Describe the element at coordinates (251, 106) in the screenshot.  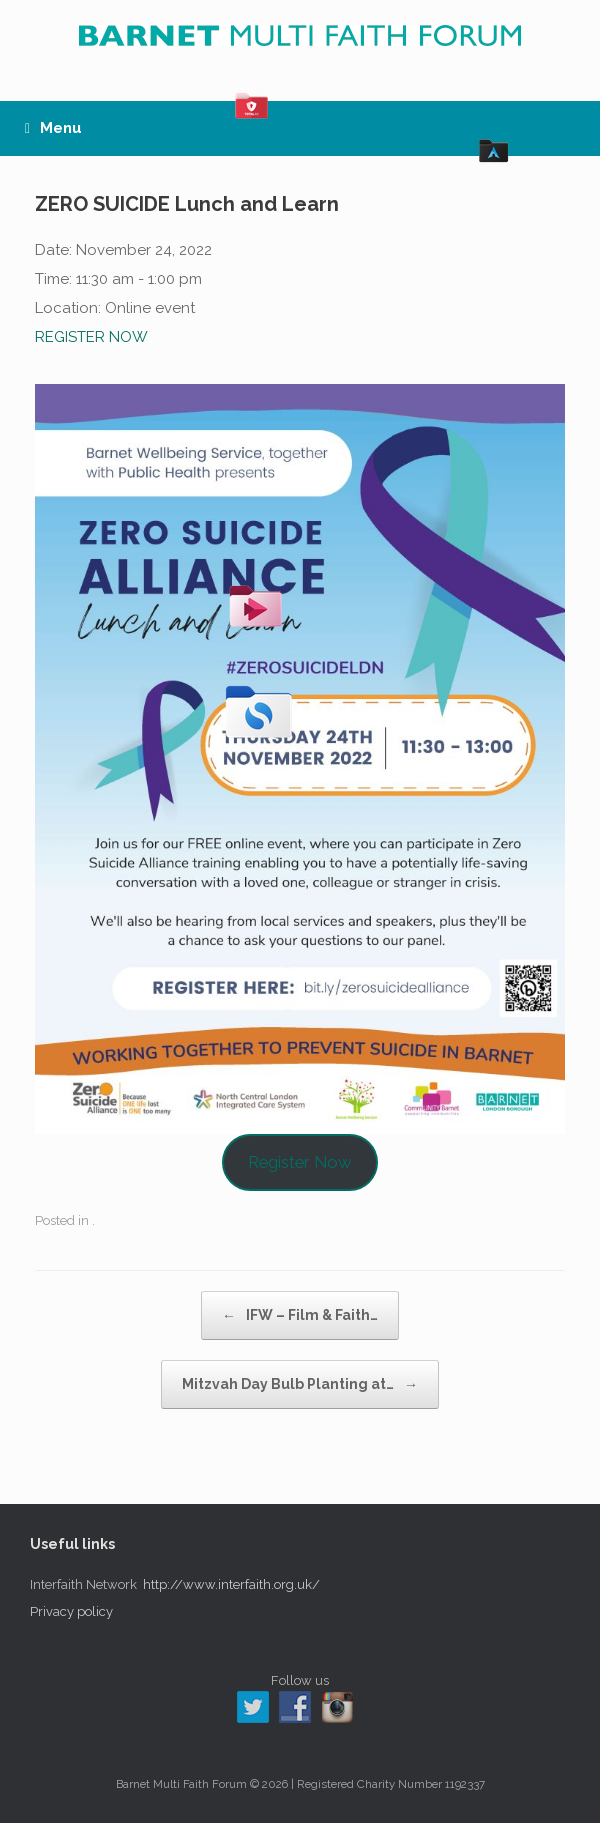
I see `open TotalAV antivirus program folder` at that location.